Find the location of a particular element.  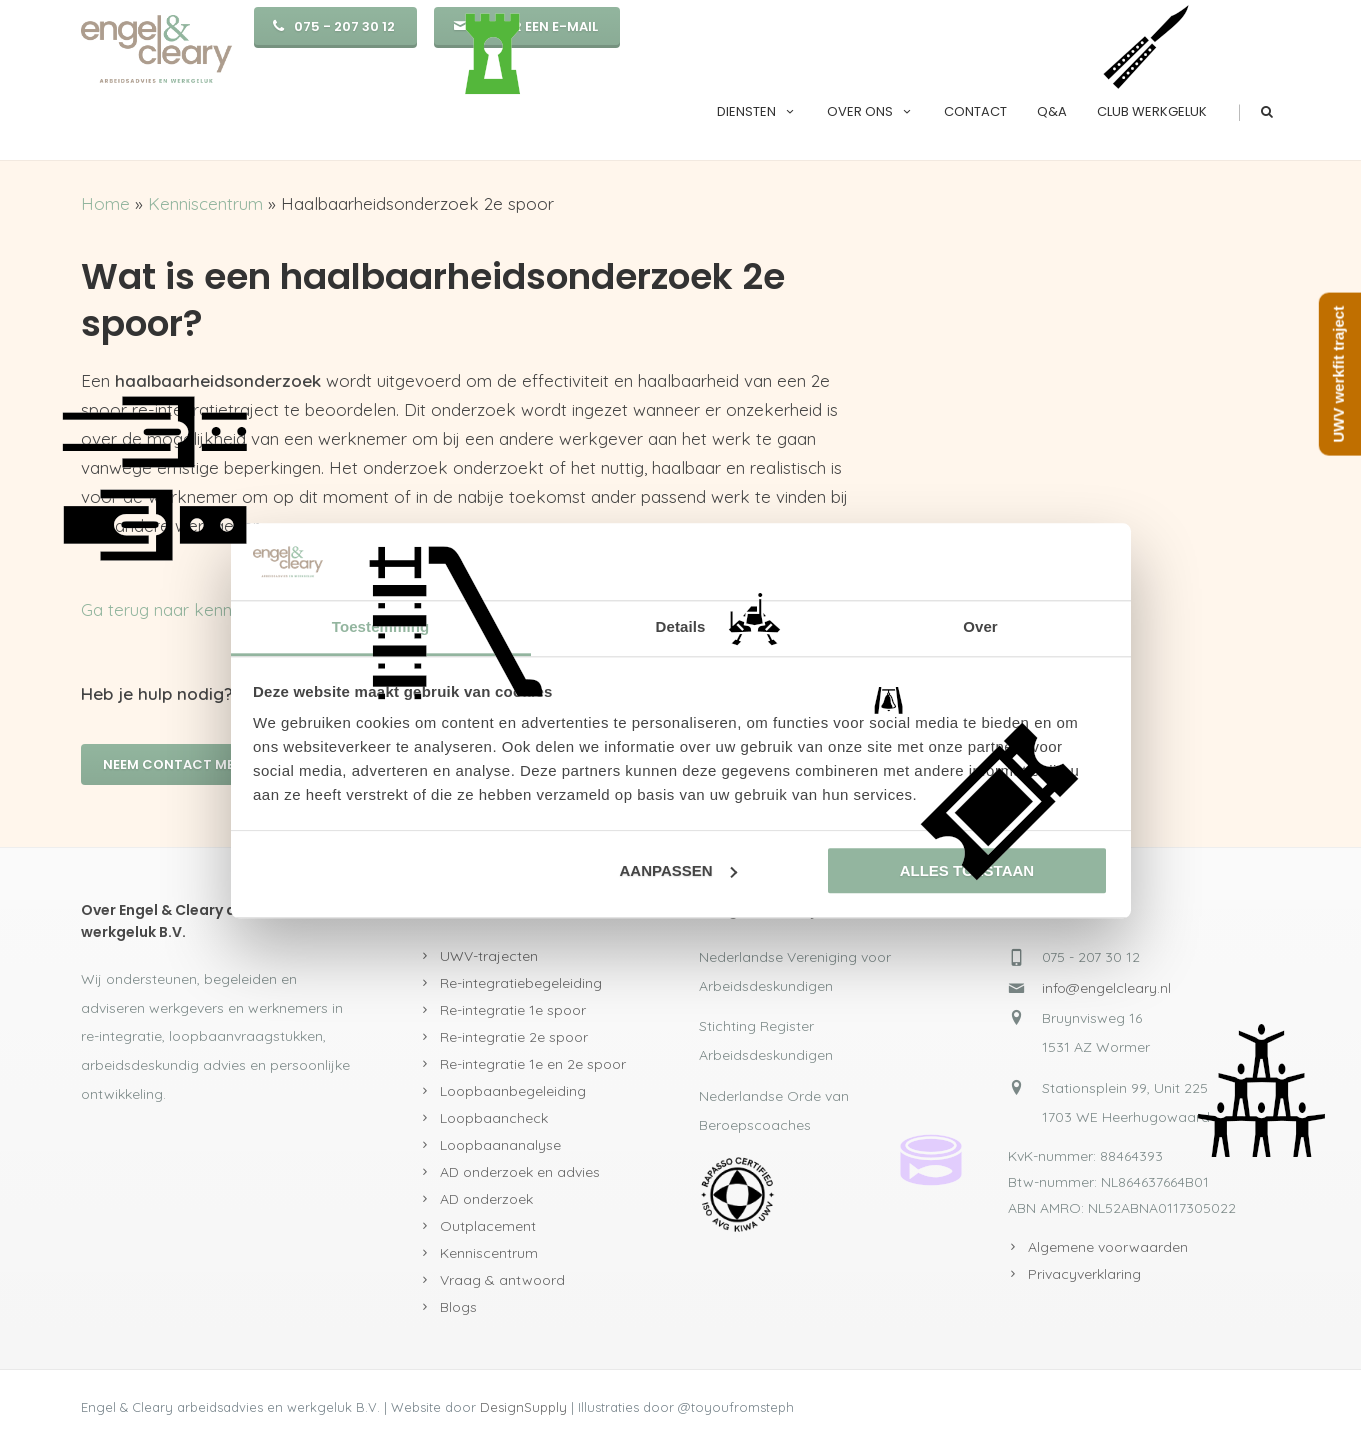

canned fish item in a game inventory is located at coordinates (931, 1160).